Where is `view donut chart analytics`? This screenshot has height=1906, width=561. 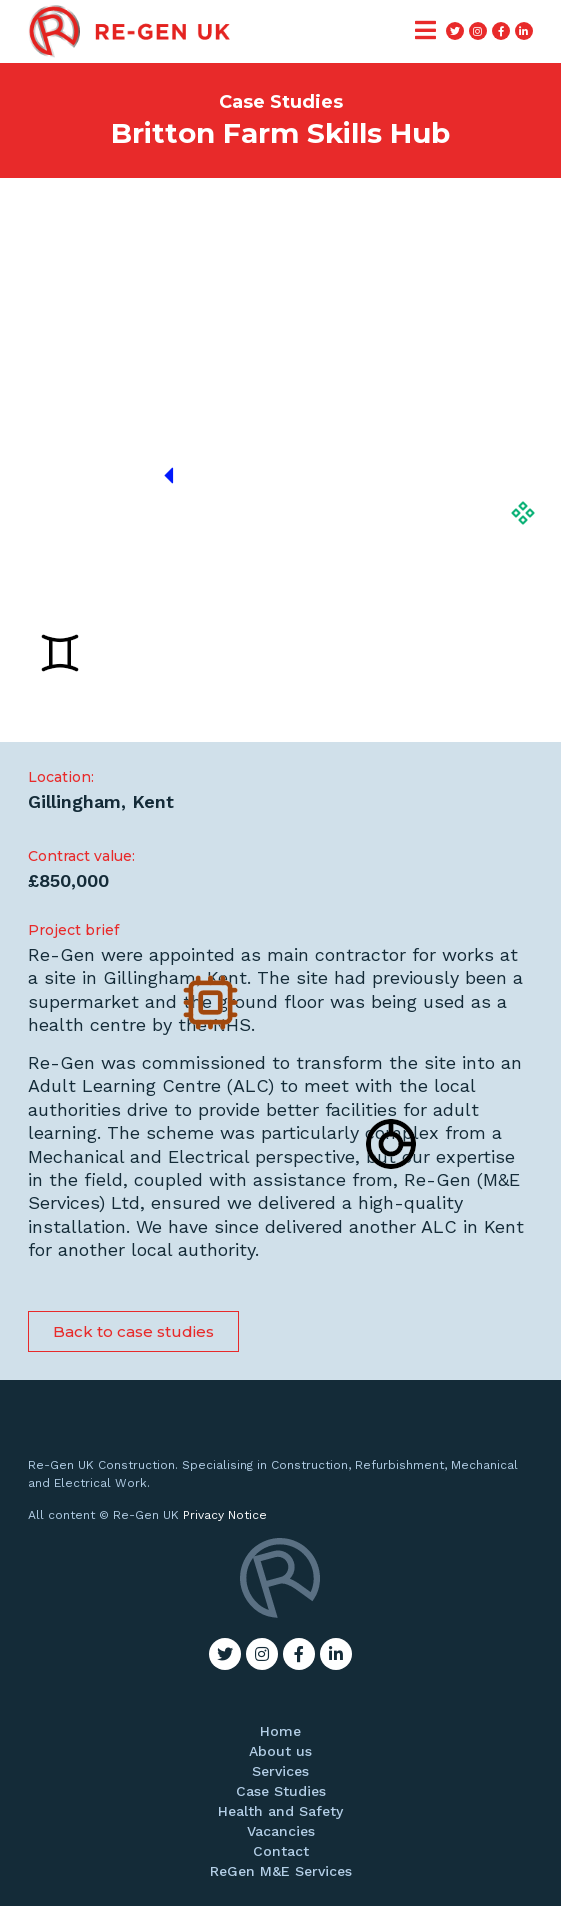 view donut chart analytics is located at coordinates (391, 1144).